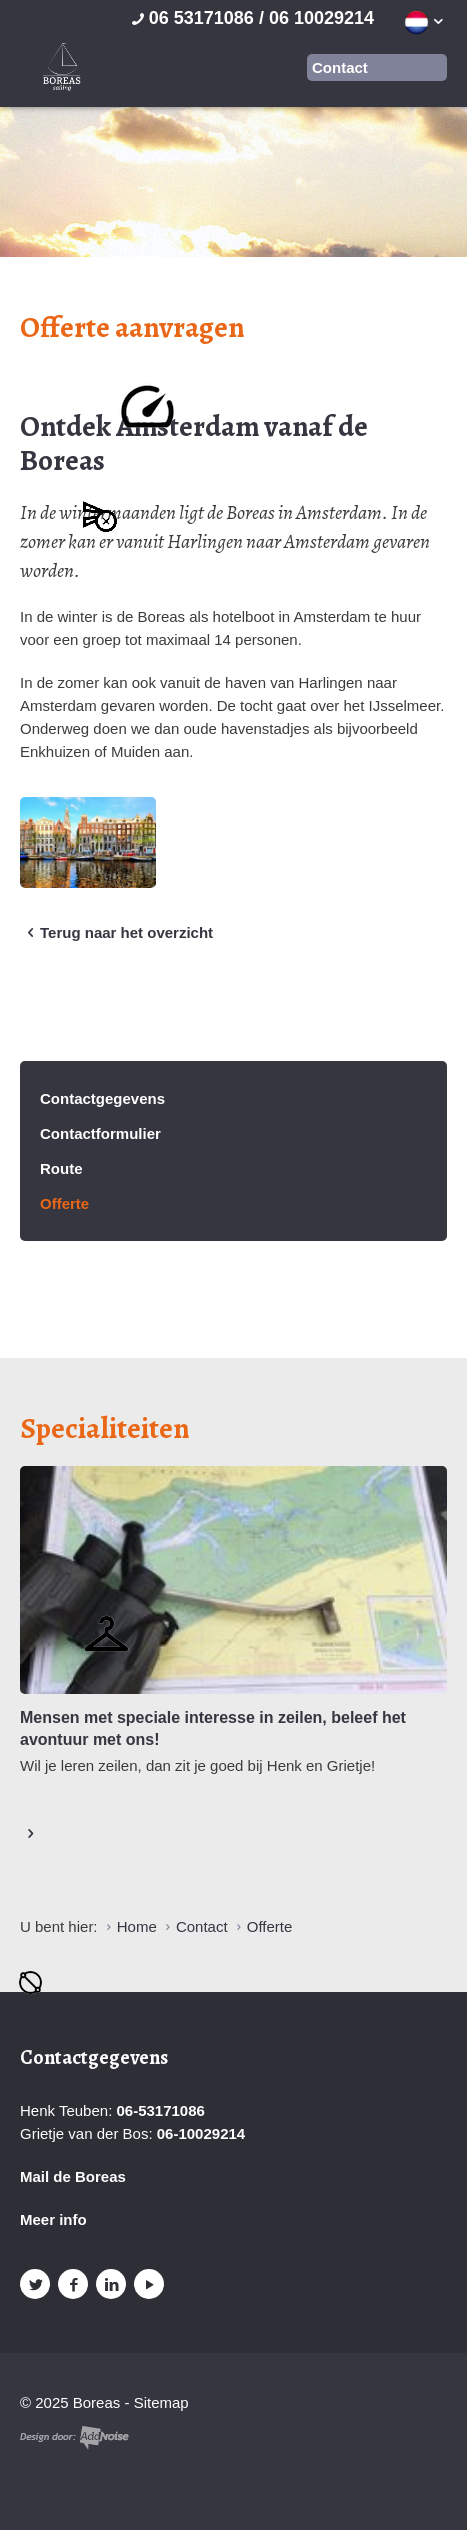 This screenshot has width=467, height=2530. Describe the element at coordinates (106, 1633) in the screenshot. I see `access wardrobe or clothing options` at that location.